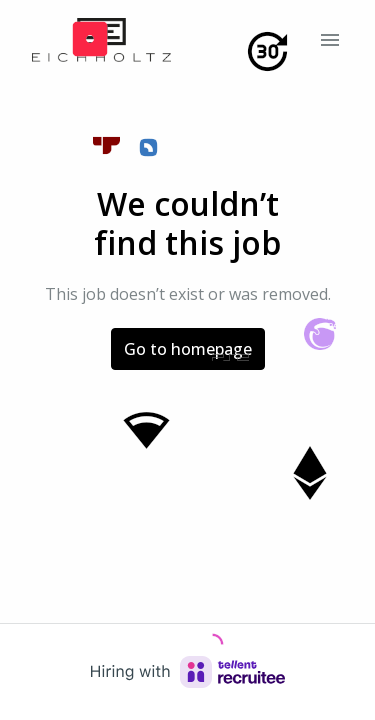 The image size is (375, 720). I want to click on skip forward 30 seconds, so click(267, 51).